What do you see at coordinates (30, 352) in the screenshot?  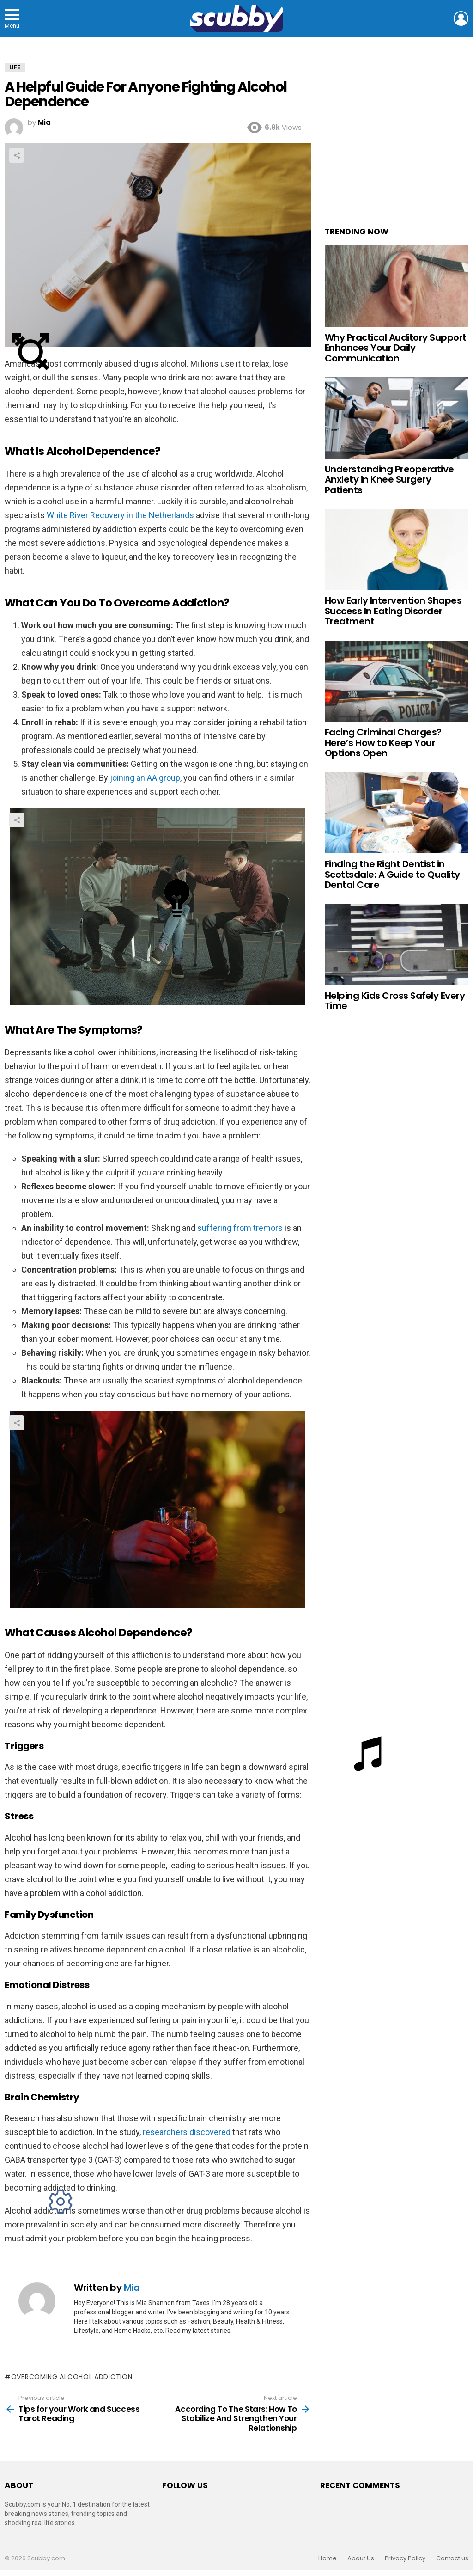 I see `select transgender as gender identity option` at bounding box center [30, 352].